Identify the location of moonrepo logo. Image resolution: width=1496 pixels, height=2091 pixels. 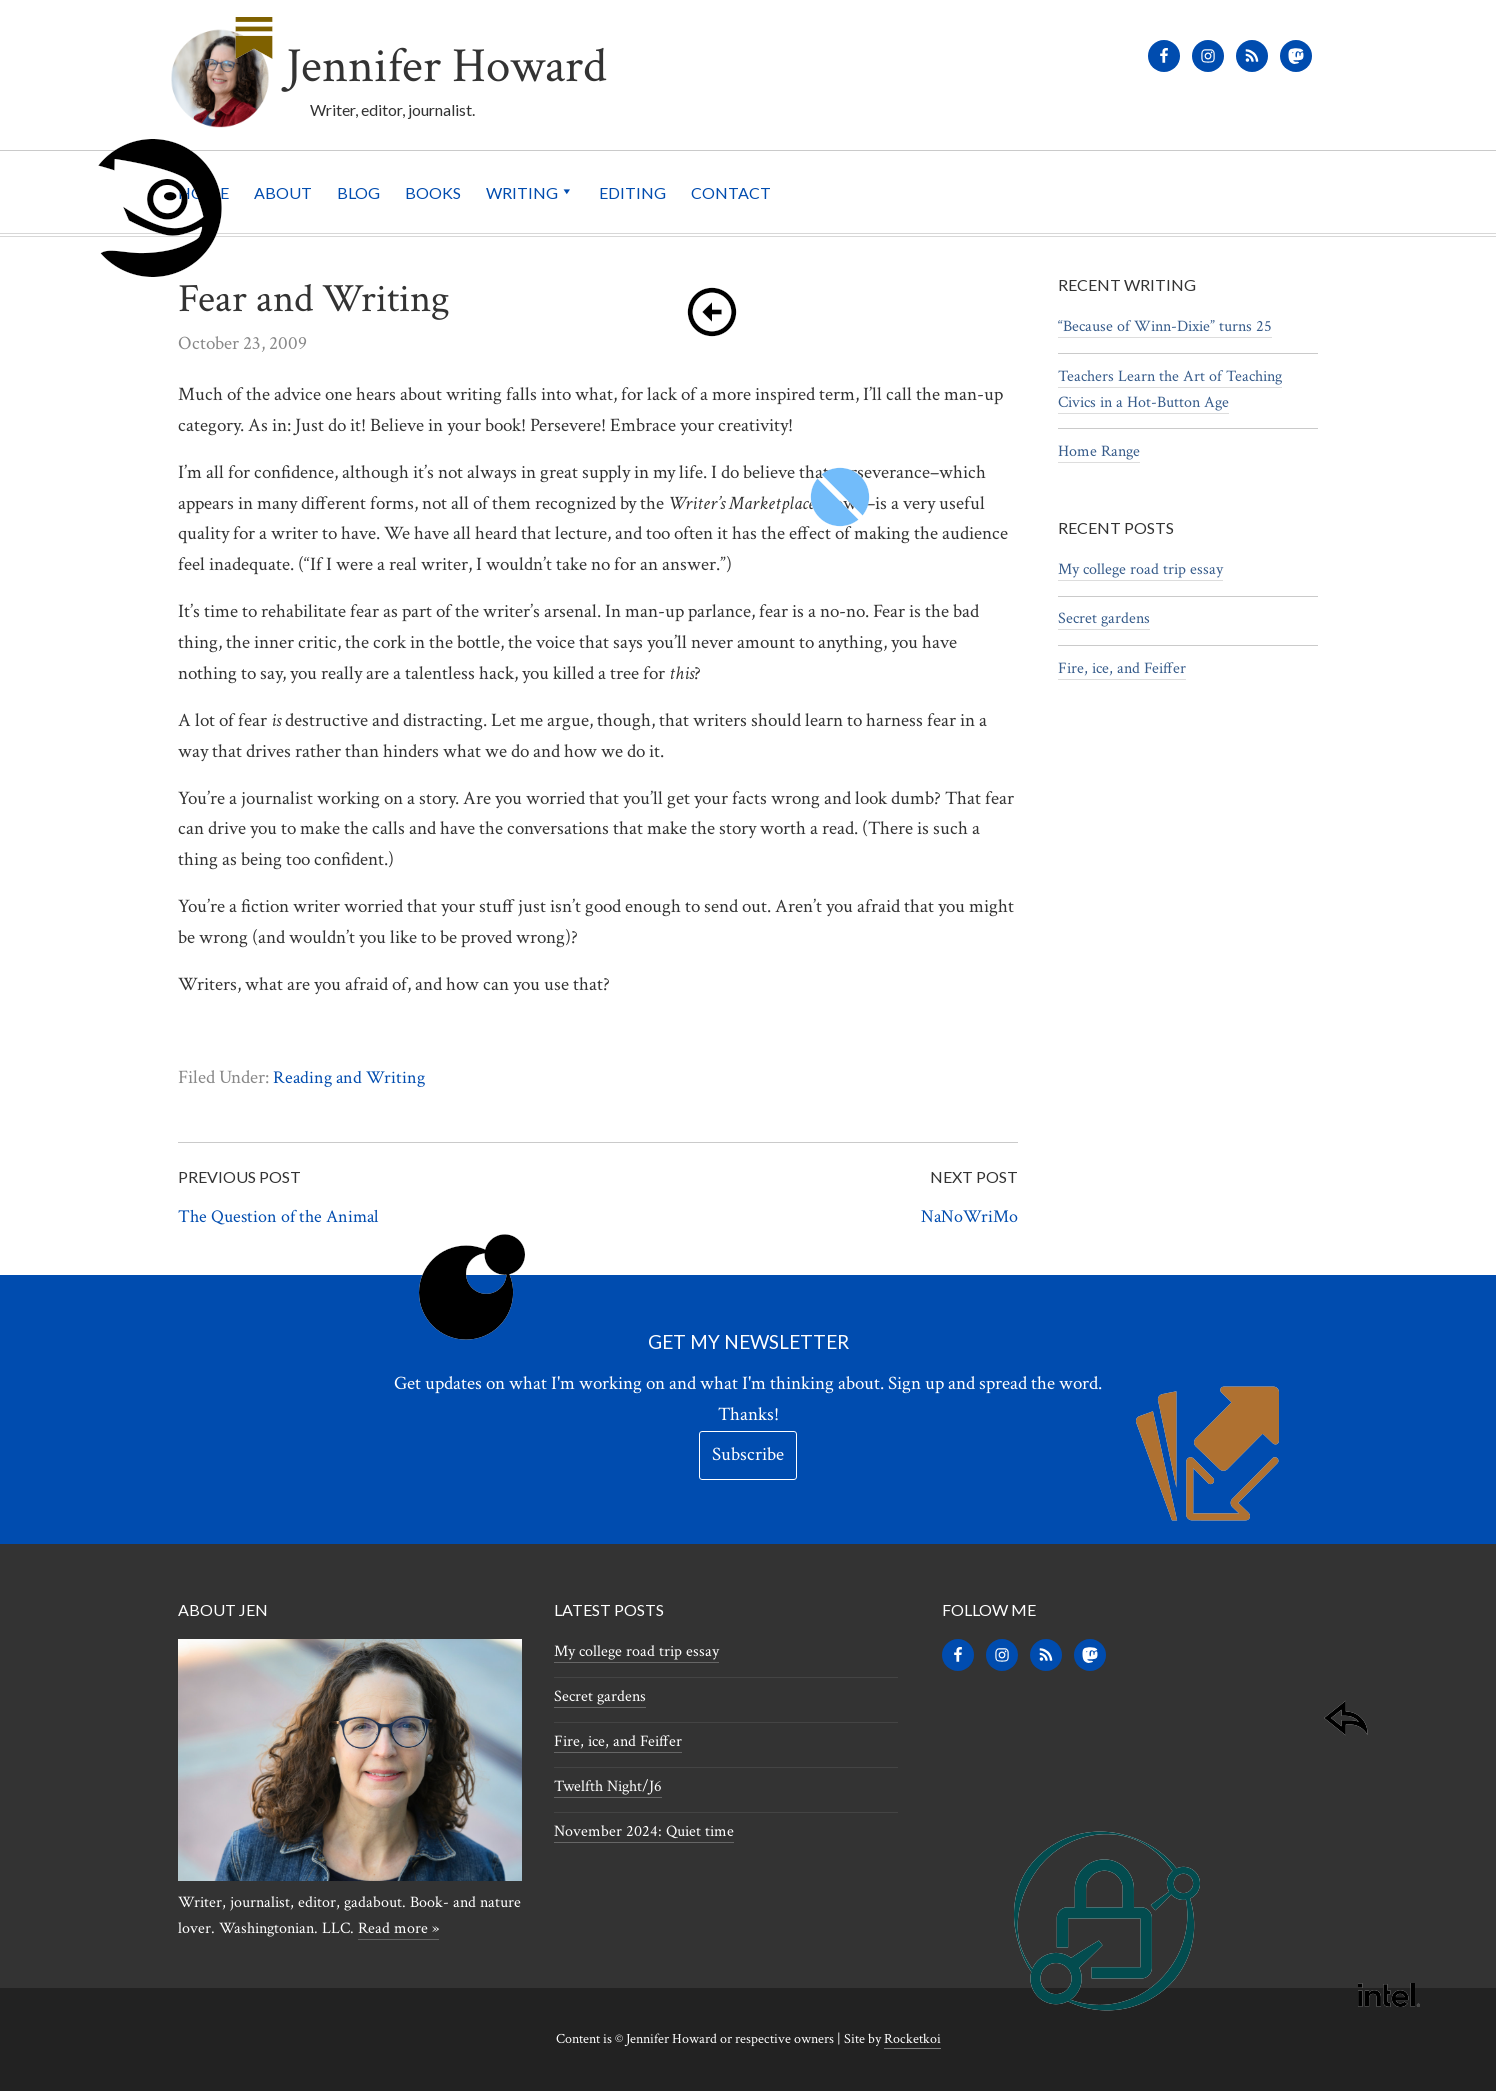
(472, 1287).